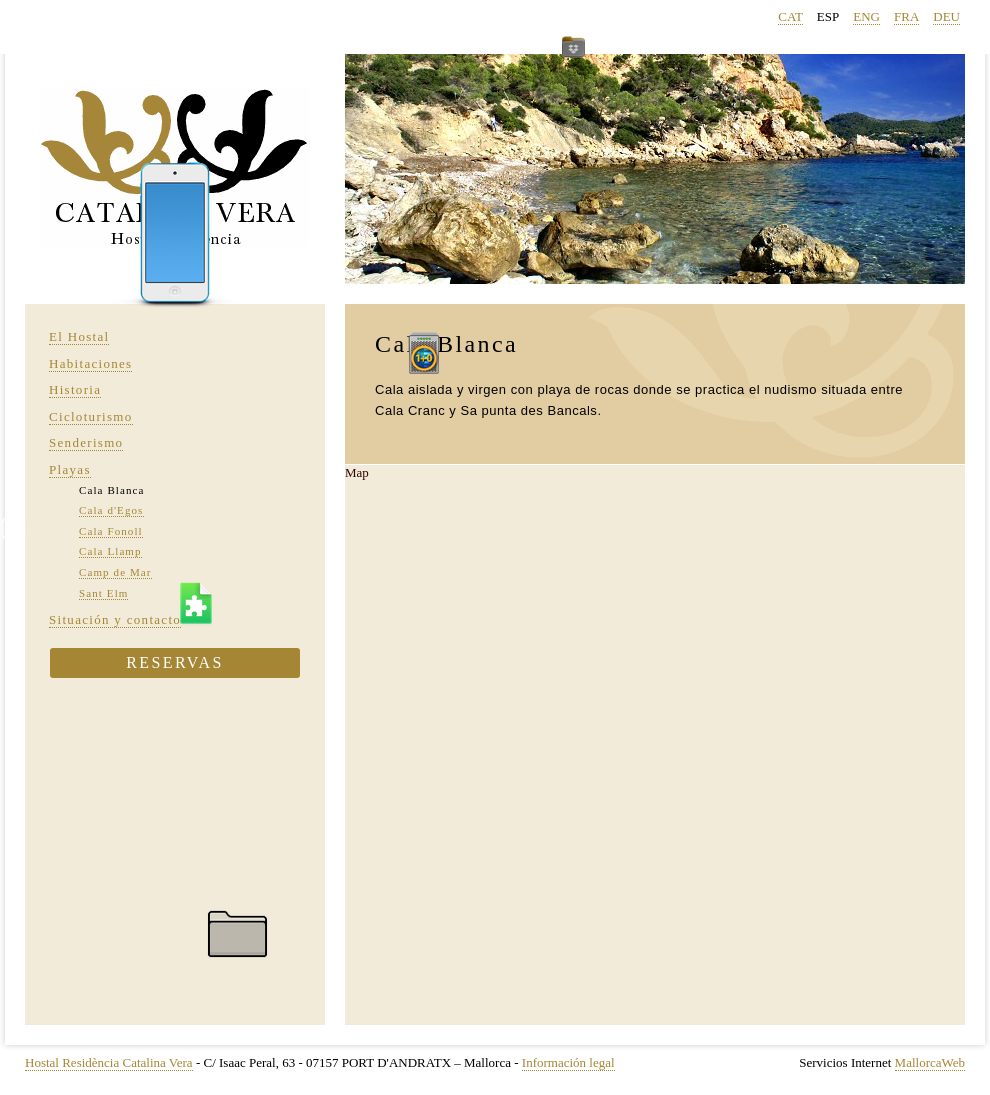 Image resolution: width=990 pixels, height=1095 pixels. What do you see at coordinates (13, 528) in the screenshot?
I see `access your media library` at bounding box center [13, 528].